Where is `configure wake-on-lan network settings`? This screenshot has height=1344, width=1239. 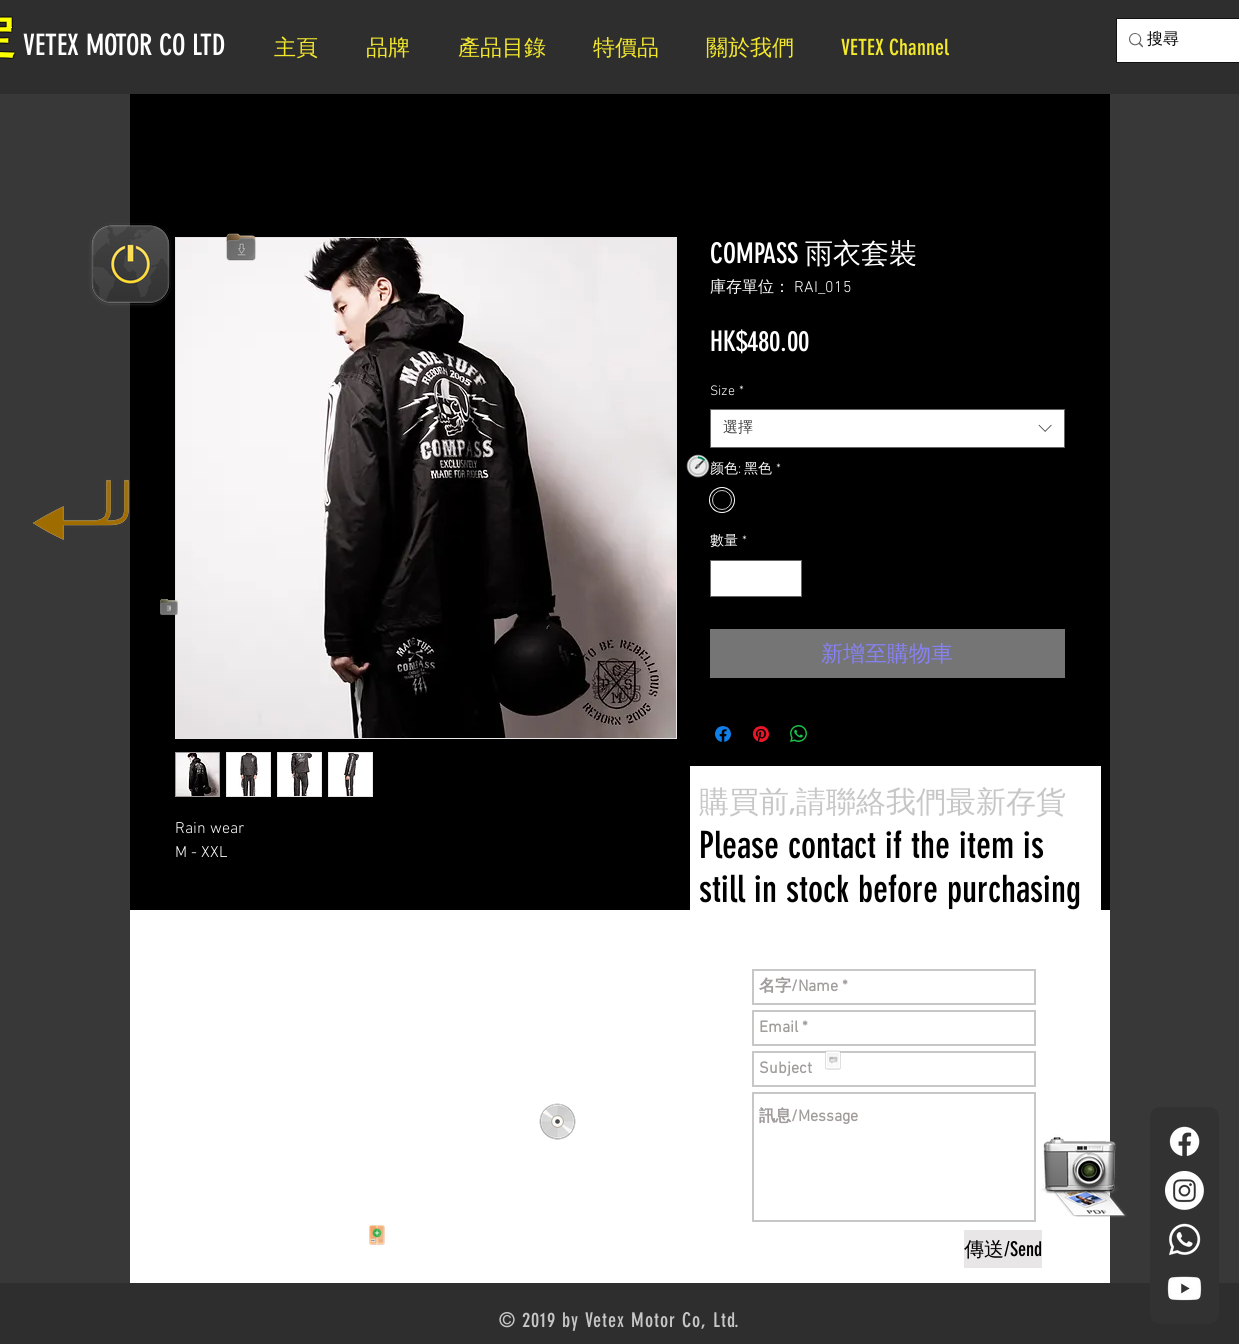
configure wake-on-lan network settings is located at coordinates (130, 265).